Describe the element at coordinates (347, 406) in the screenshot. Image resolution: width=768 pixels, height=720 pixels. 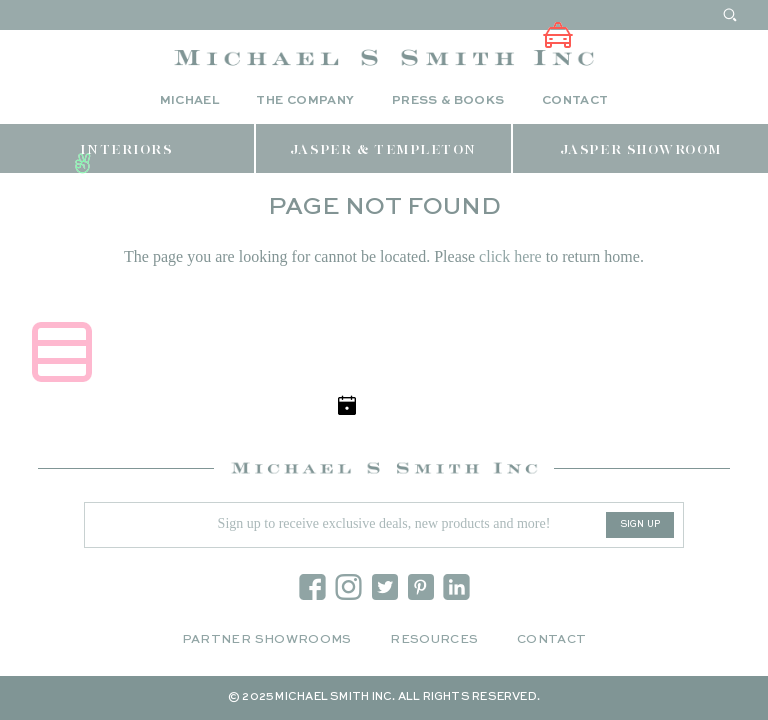
I see `calendar event or reminder pending` at that location.